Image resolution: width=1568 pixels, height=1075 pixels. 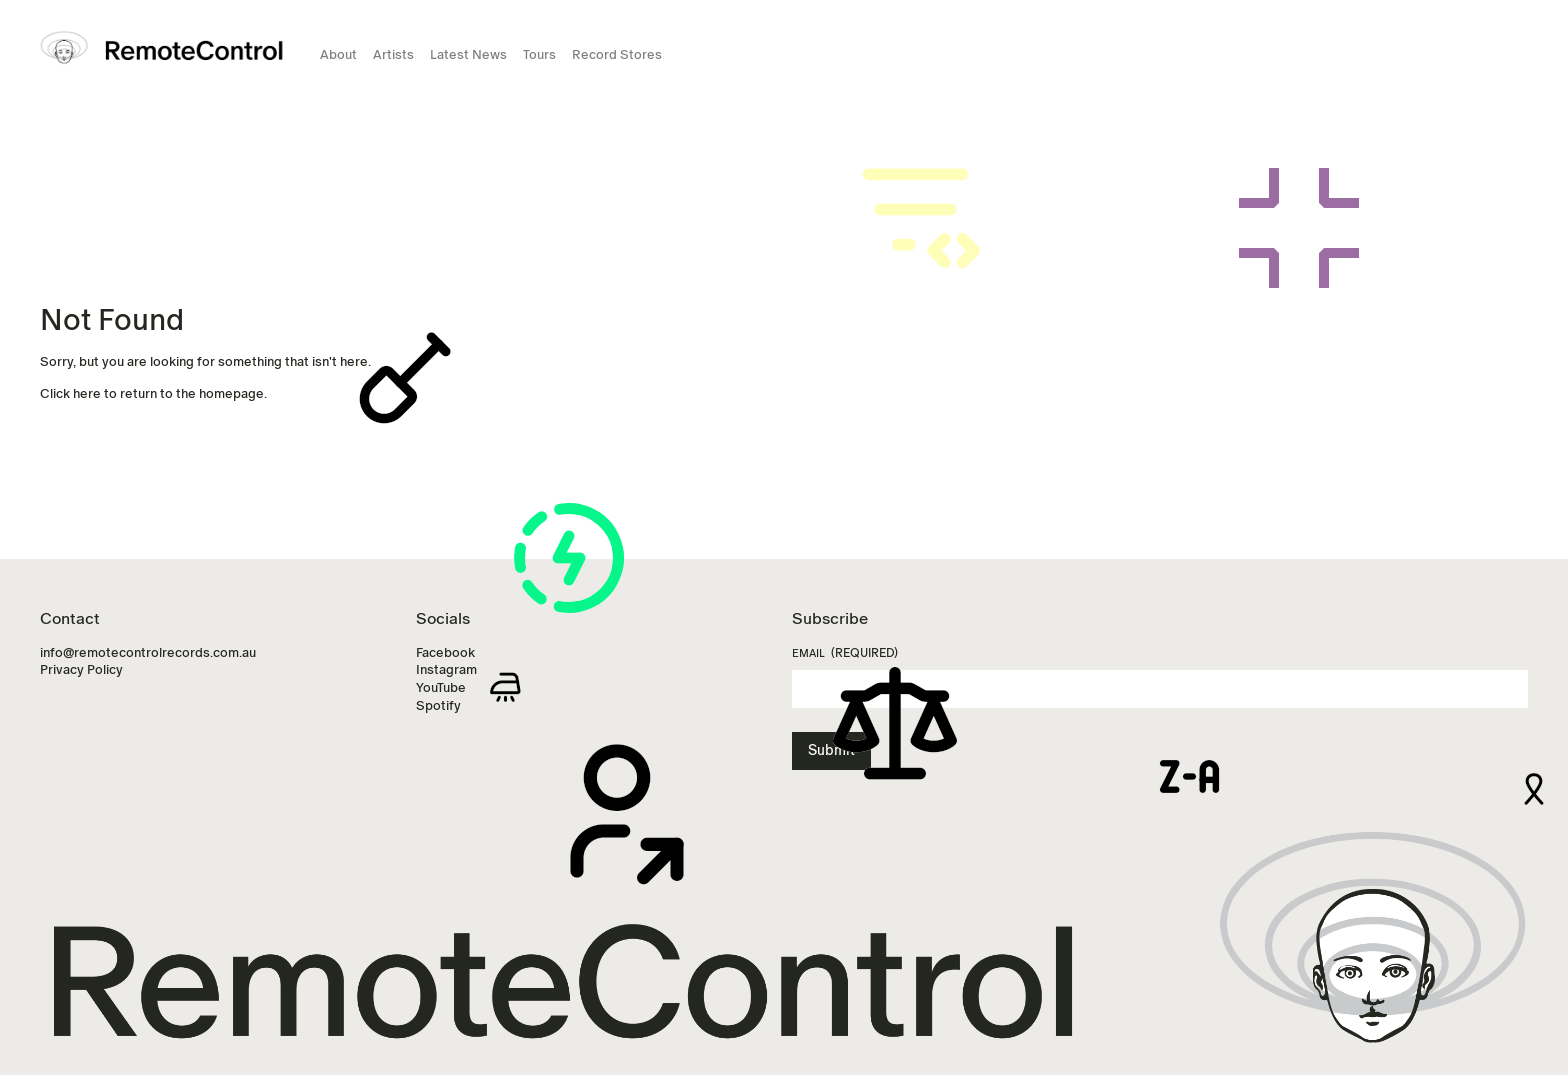 What do you see at coordinates (617, 811) in the screenshot?
I see `share a user profile` at bounding box center [617, 811].